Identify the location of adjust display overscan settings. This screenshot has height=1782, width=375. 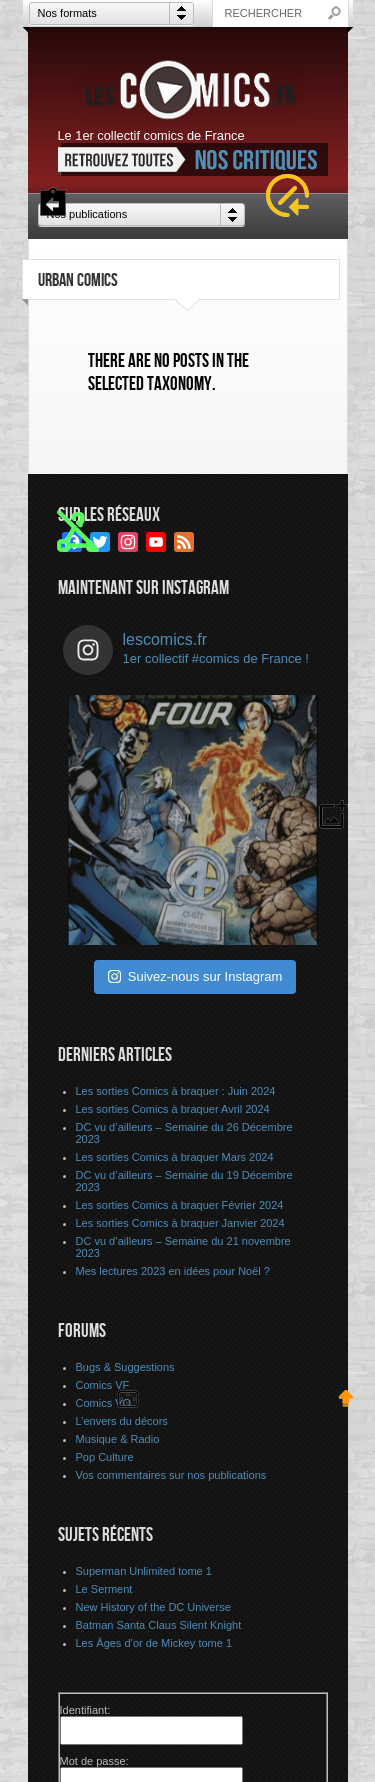
(128, 1399).